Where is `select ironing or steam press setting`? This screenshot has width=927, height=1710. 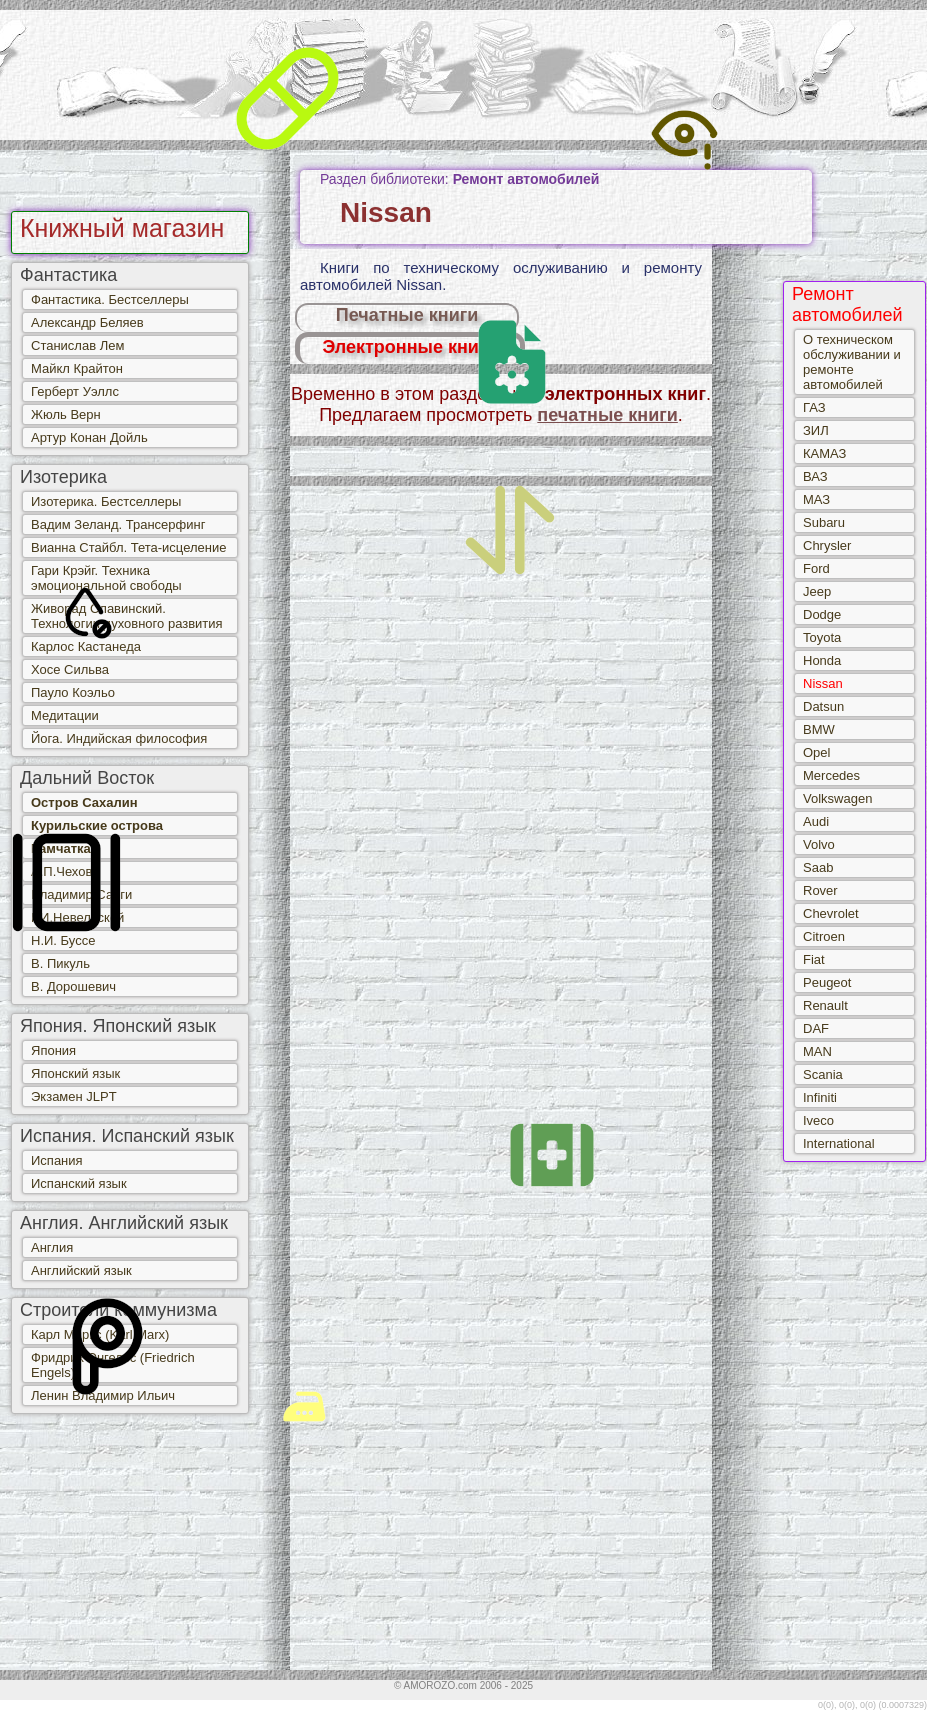
select ironing or steam press setting is located at coordinates (304, 1406).